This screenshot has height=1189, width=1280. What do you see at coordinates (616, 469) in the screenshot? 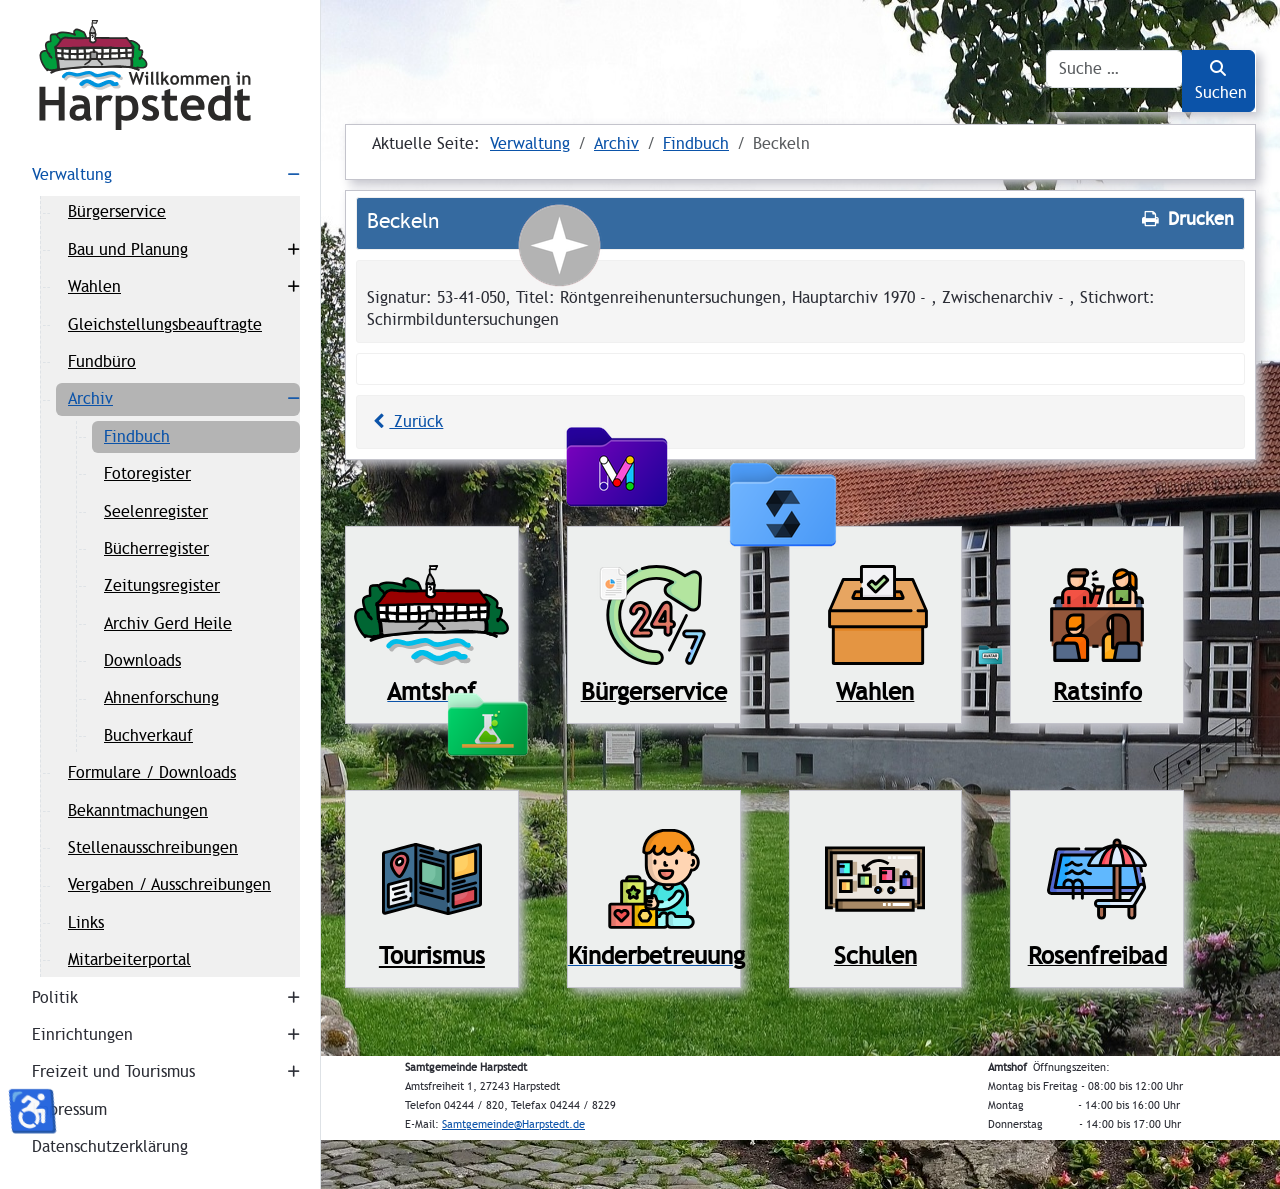
I see `open wondershare mockitt project files` at bounding box center [616, 469].